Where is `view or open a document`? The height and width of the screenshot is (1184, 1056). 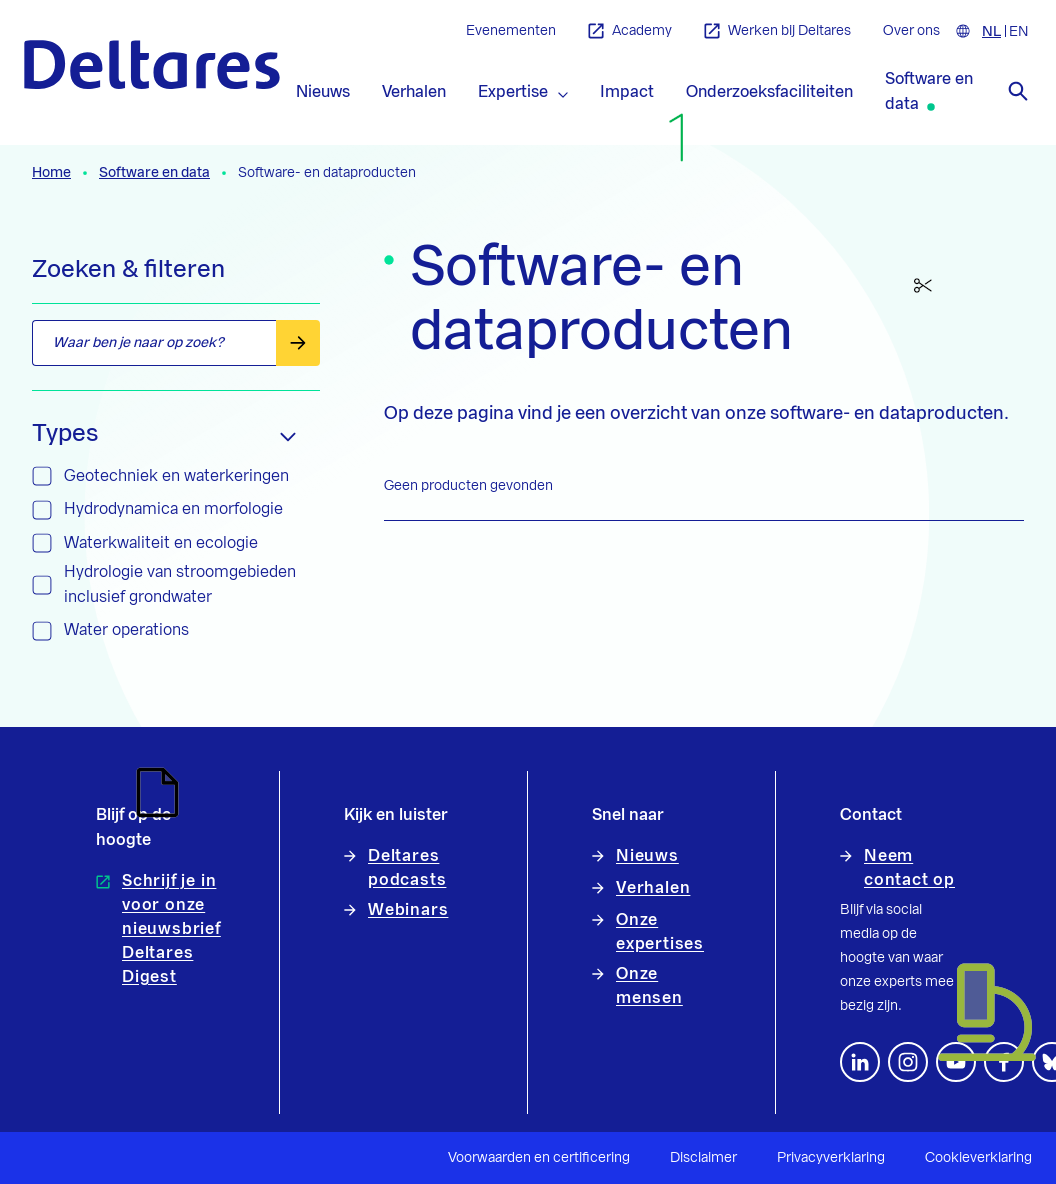 view or open a document is located at coordinates (157, 792).